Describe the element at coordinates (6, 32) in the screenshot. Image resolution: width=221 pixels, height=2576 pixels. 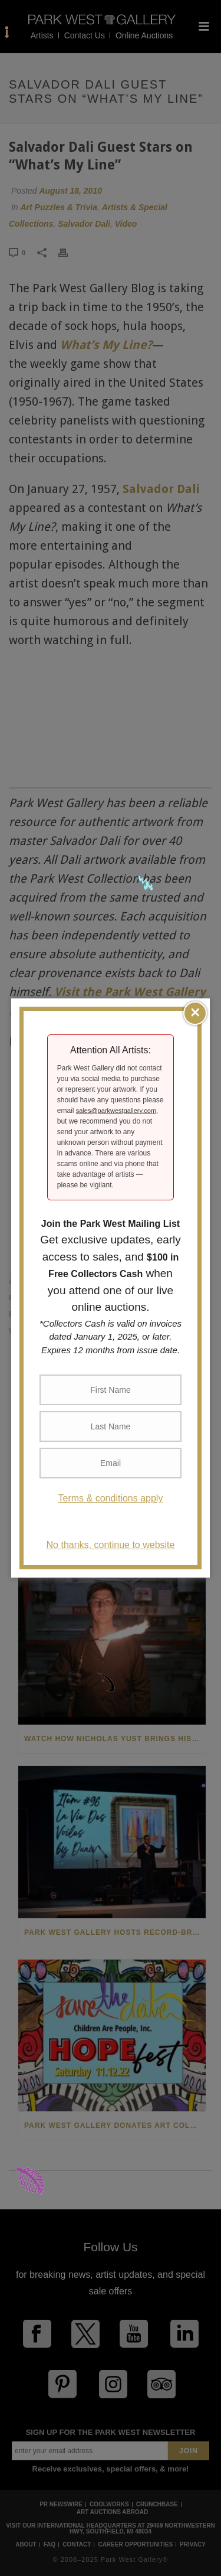
I see `indicates a falling or dropping action in gameplay` at that location.